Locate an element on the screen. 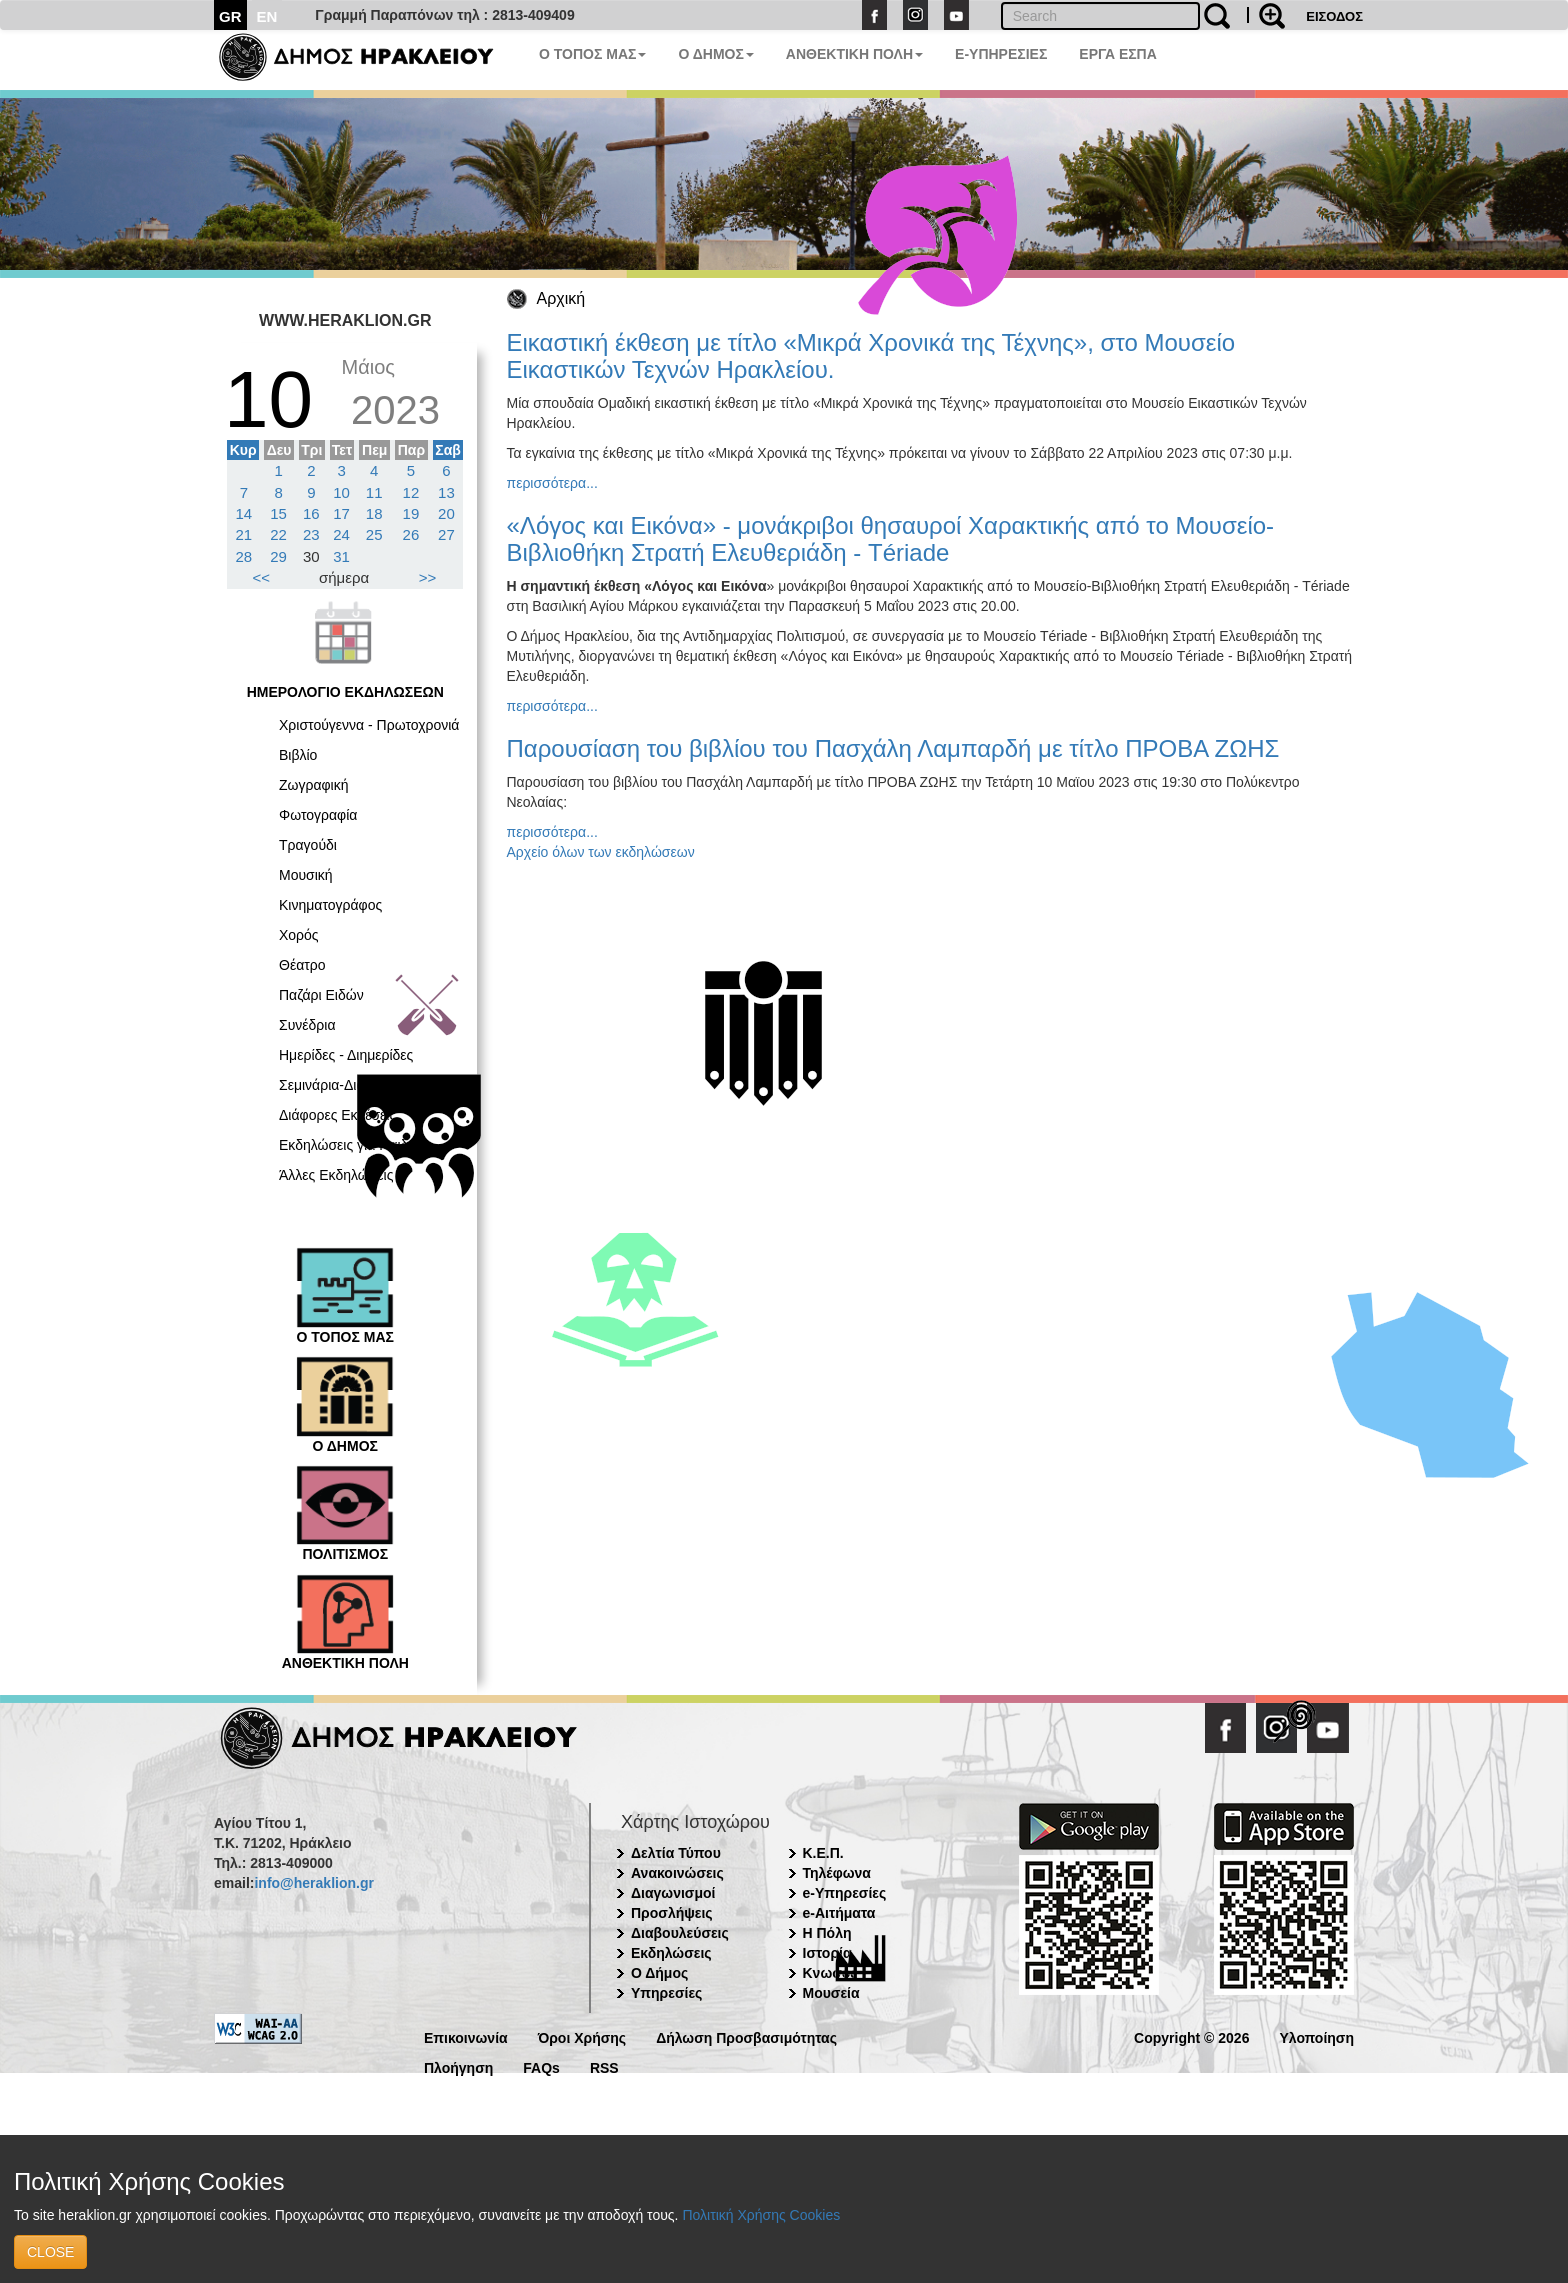 The image size is (1568, 2283). spider or arachnid enemy character in a game is located at coordinates (419, 1136).